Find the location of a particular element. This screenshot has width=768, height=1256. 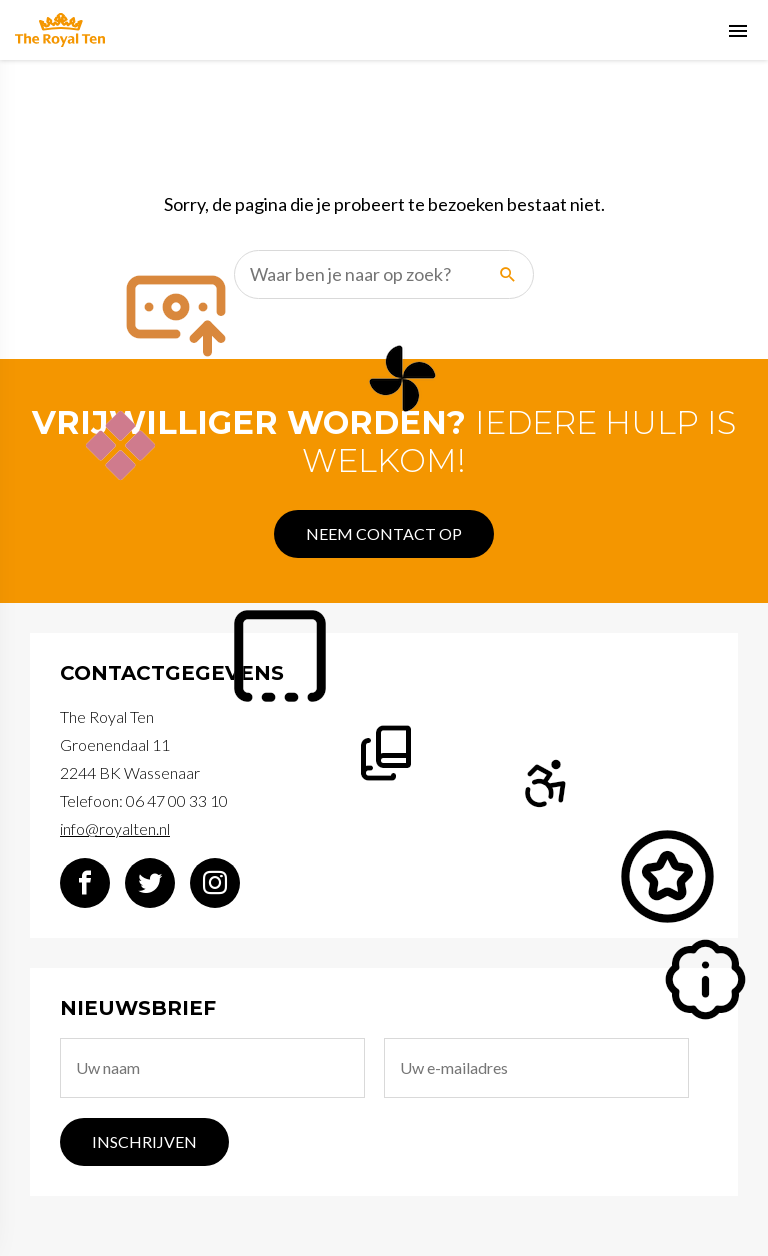

access app dashboard or home screen is located at coordinates (120, 445).